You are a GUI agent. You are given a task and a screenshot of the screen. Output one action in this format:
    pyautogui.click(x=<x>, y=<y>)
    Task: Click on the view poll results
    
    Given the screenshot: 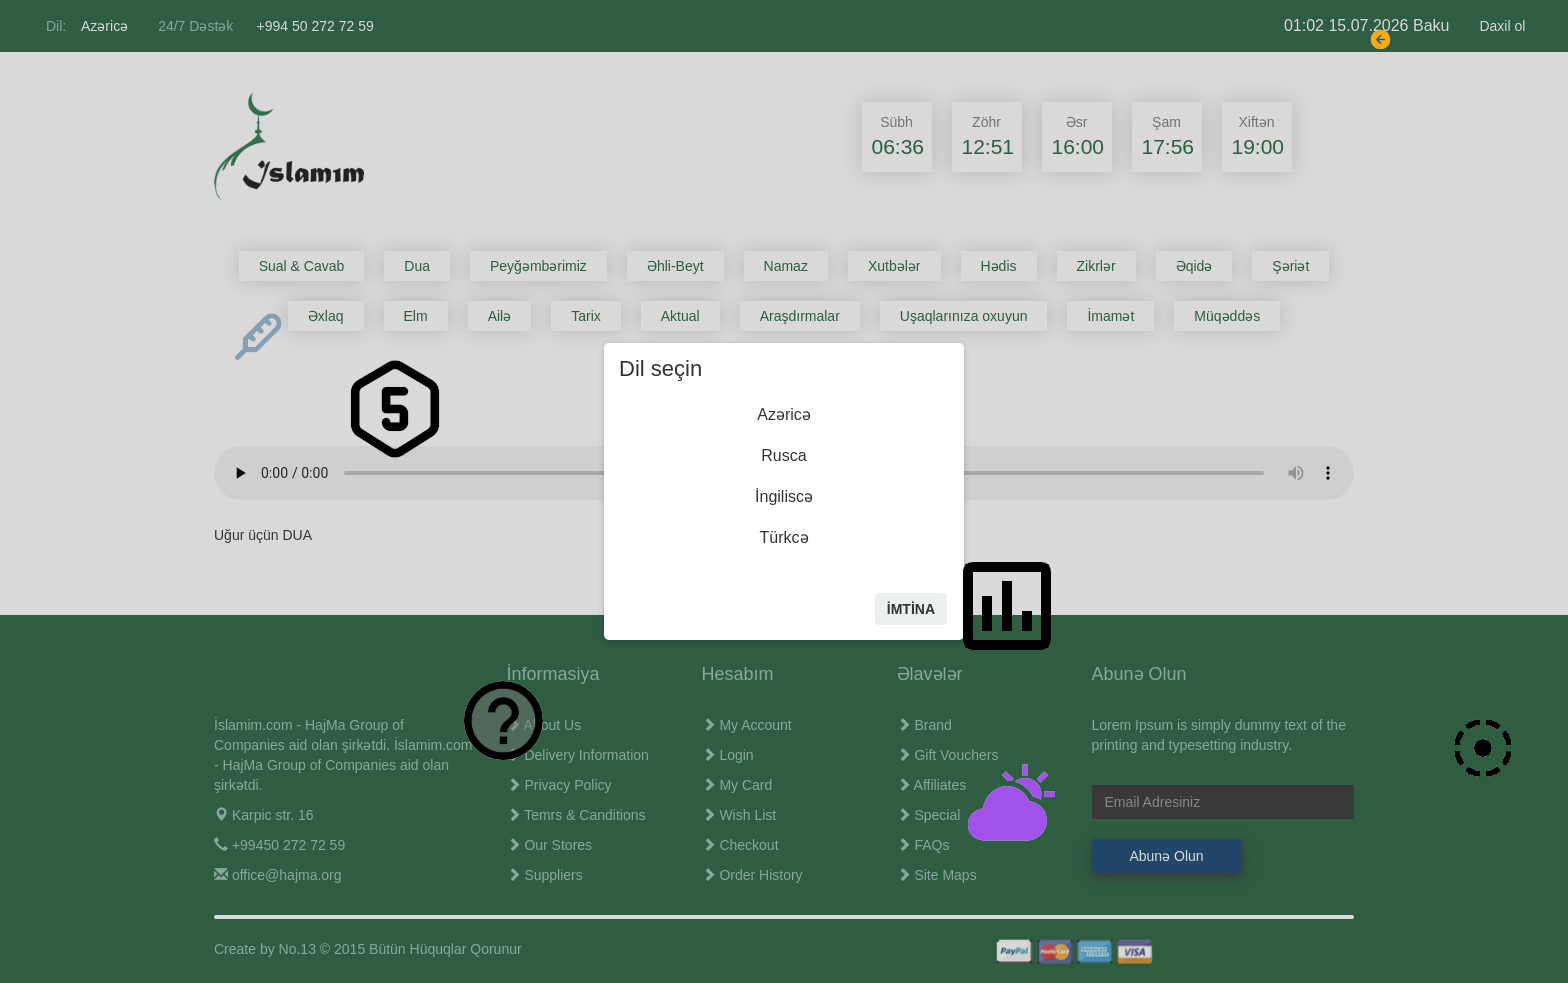 What is the action you would take?
    pyautogui.click(x=1007, y=606)
    